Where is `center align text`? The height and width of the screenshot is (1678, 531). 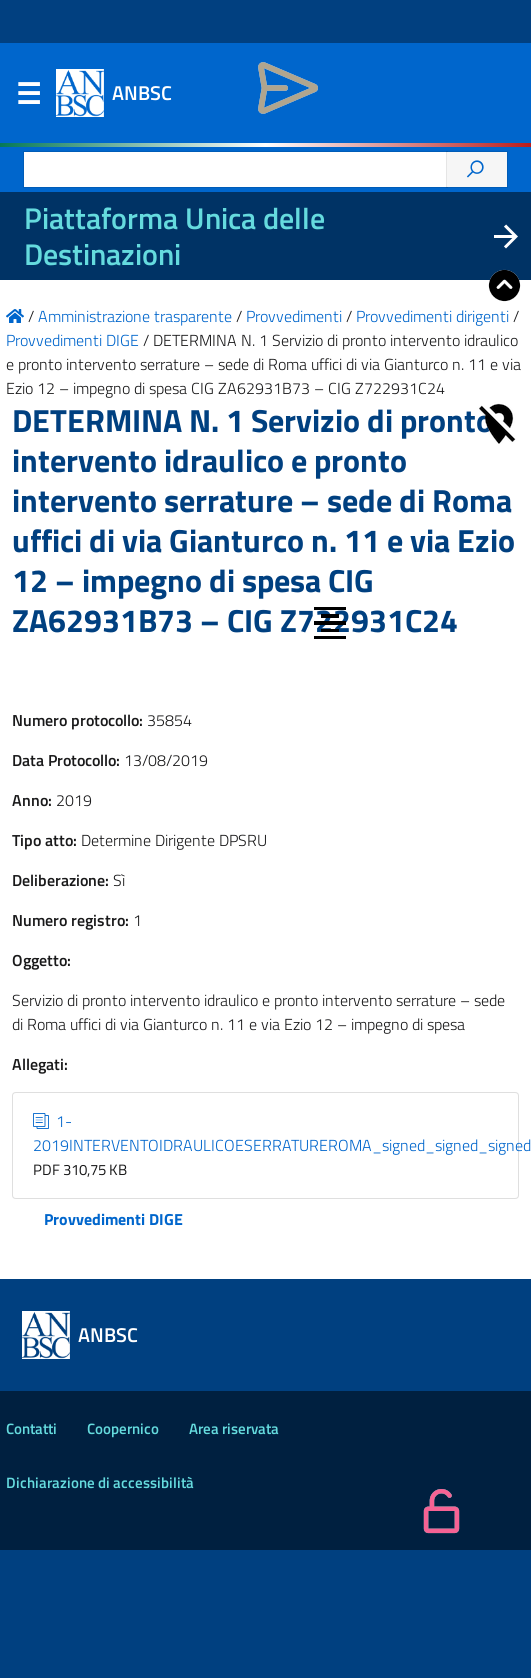
center align text is located at coordinates (330, 623).